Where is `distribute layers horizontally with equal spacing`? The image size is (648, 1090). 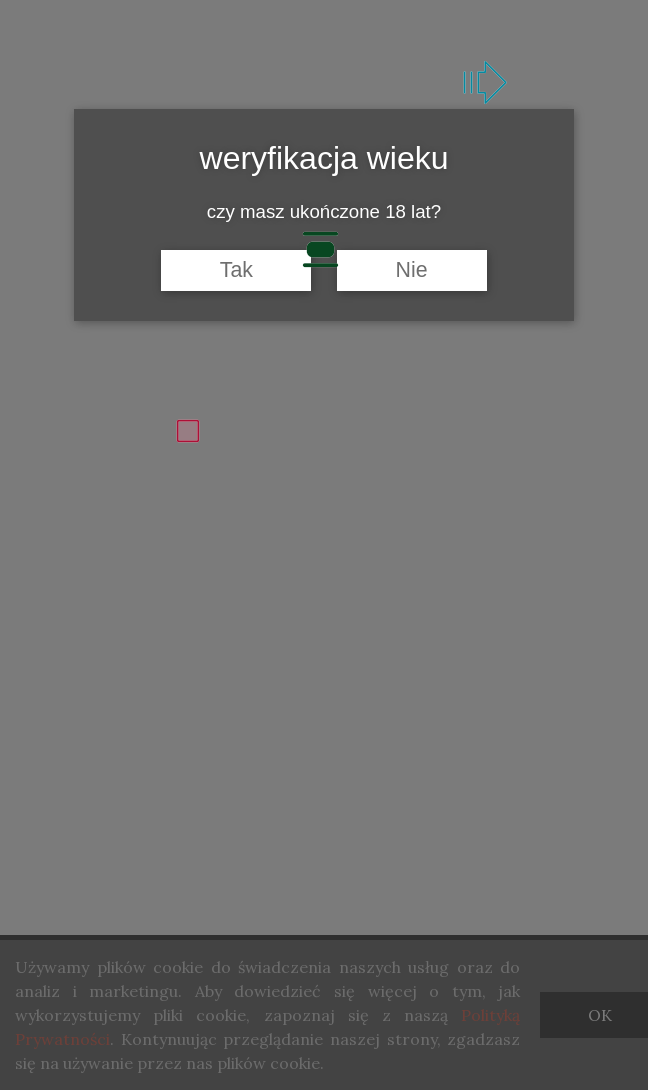
distribute layers horizontally with equal spacing is located at coordinates (320, 249).